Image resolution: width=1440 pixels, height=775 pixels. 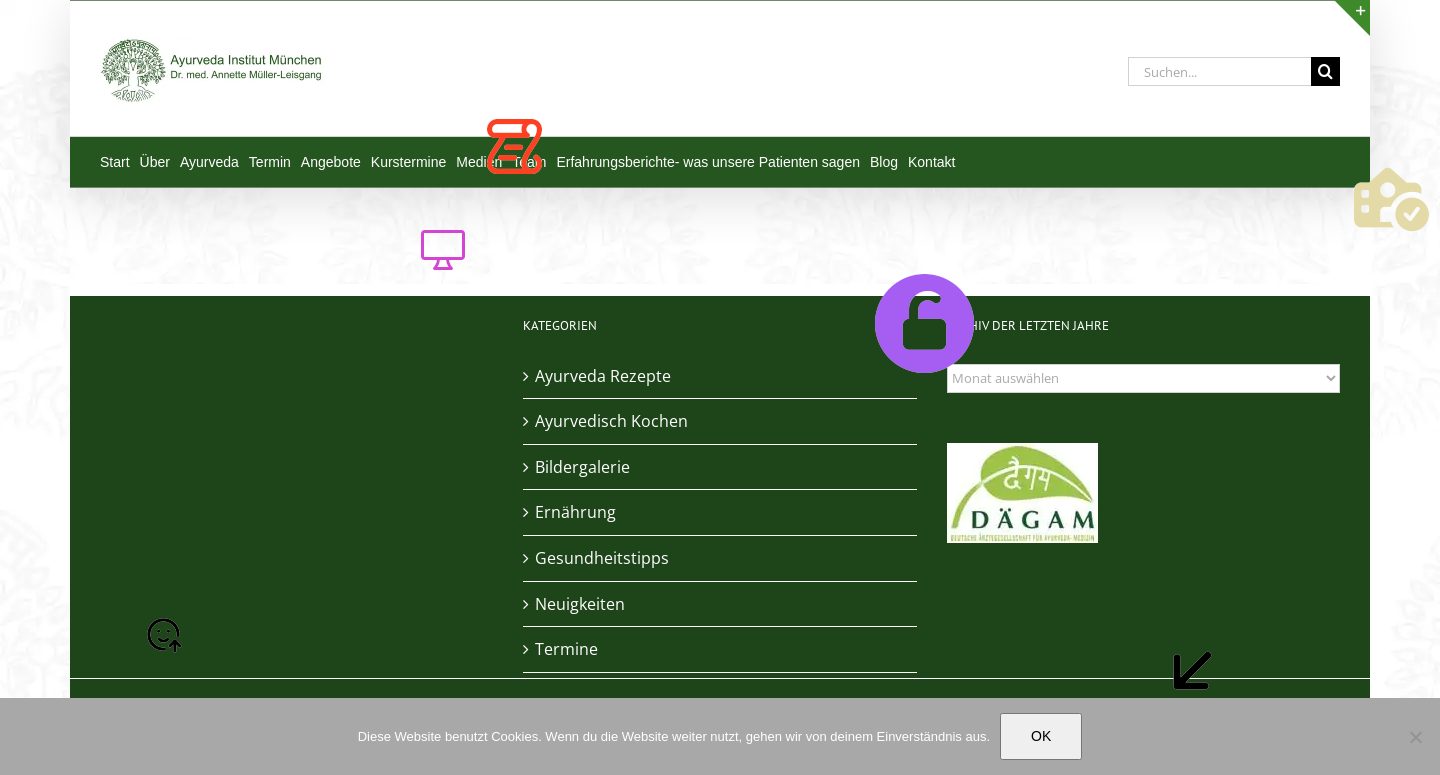 I want to click on school verification complete, so click(x=1391, y=197).